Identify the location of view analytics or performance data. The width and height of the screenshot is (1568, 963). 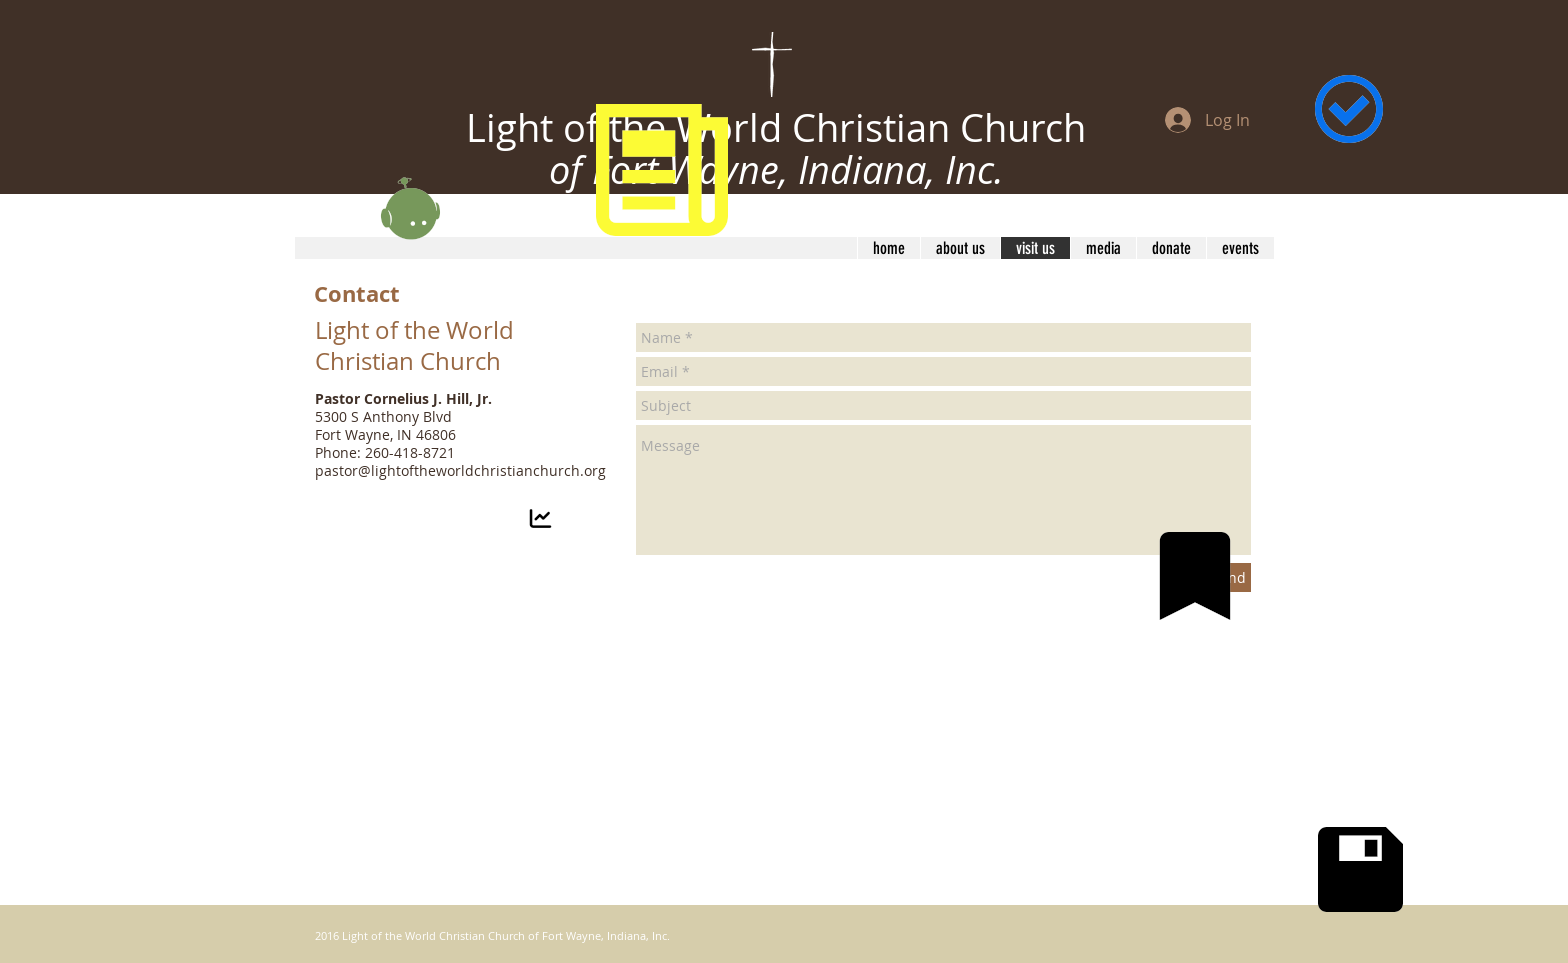
(540, 518).